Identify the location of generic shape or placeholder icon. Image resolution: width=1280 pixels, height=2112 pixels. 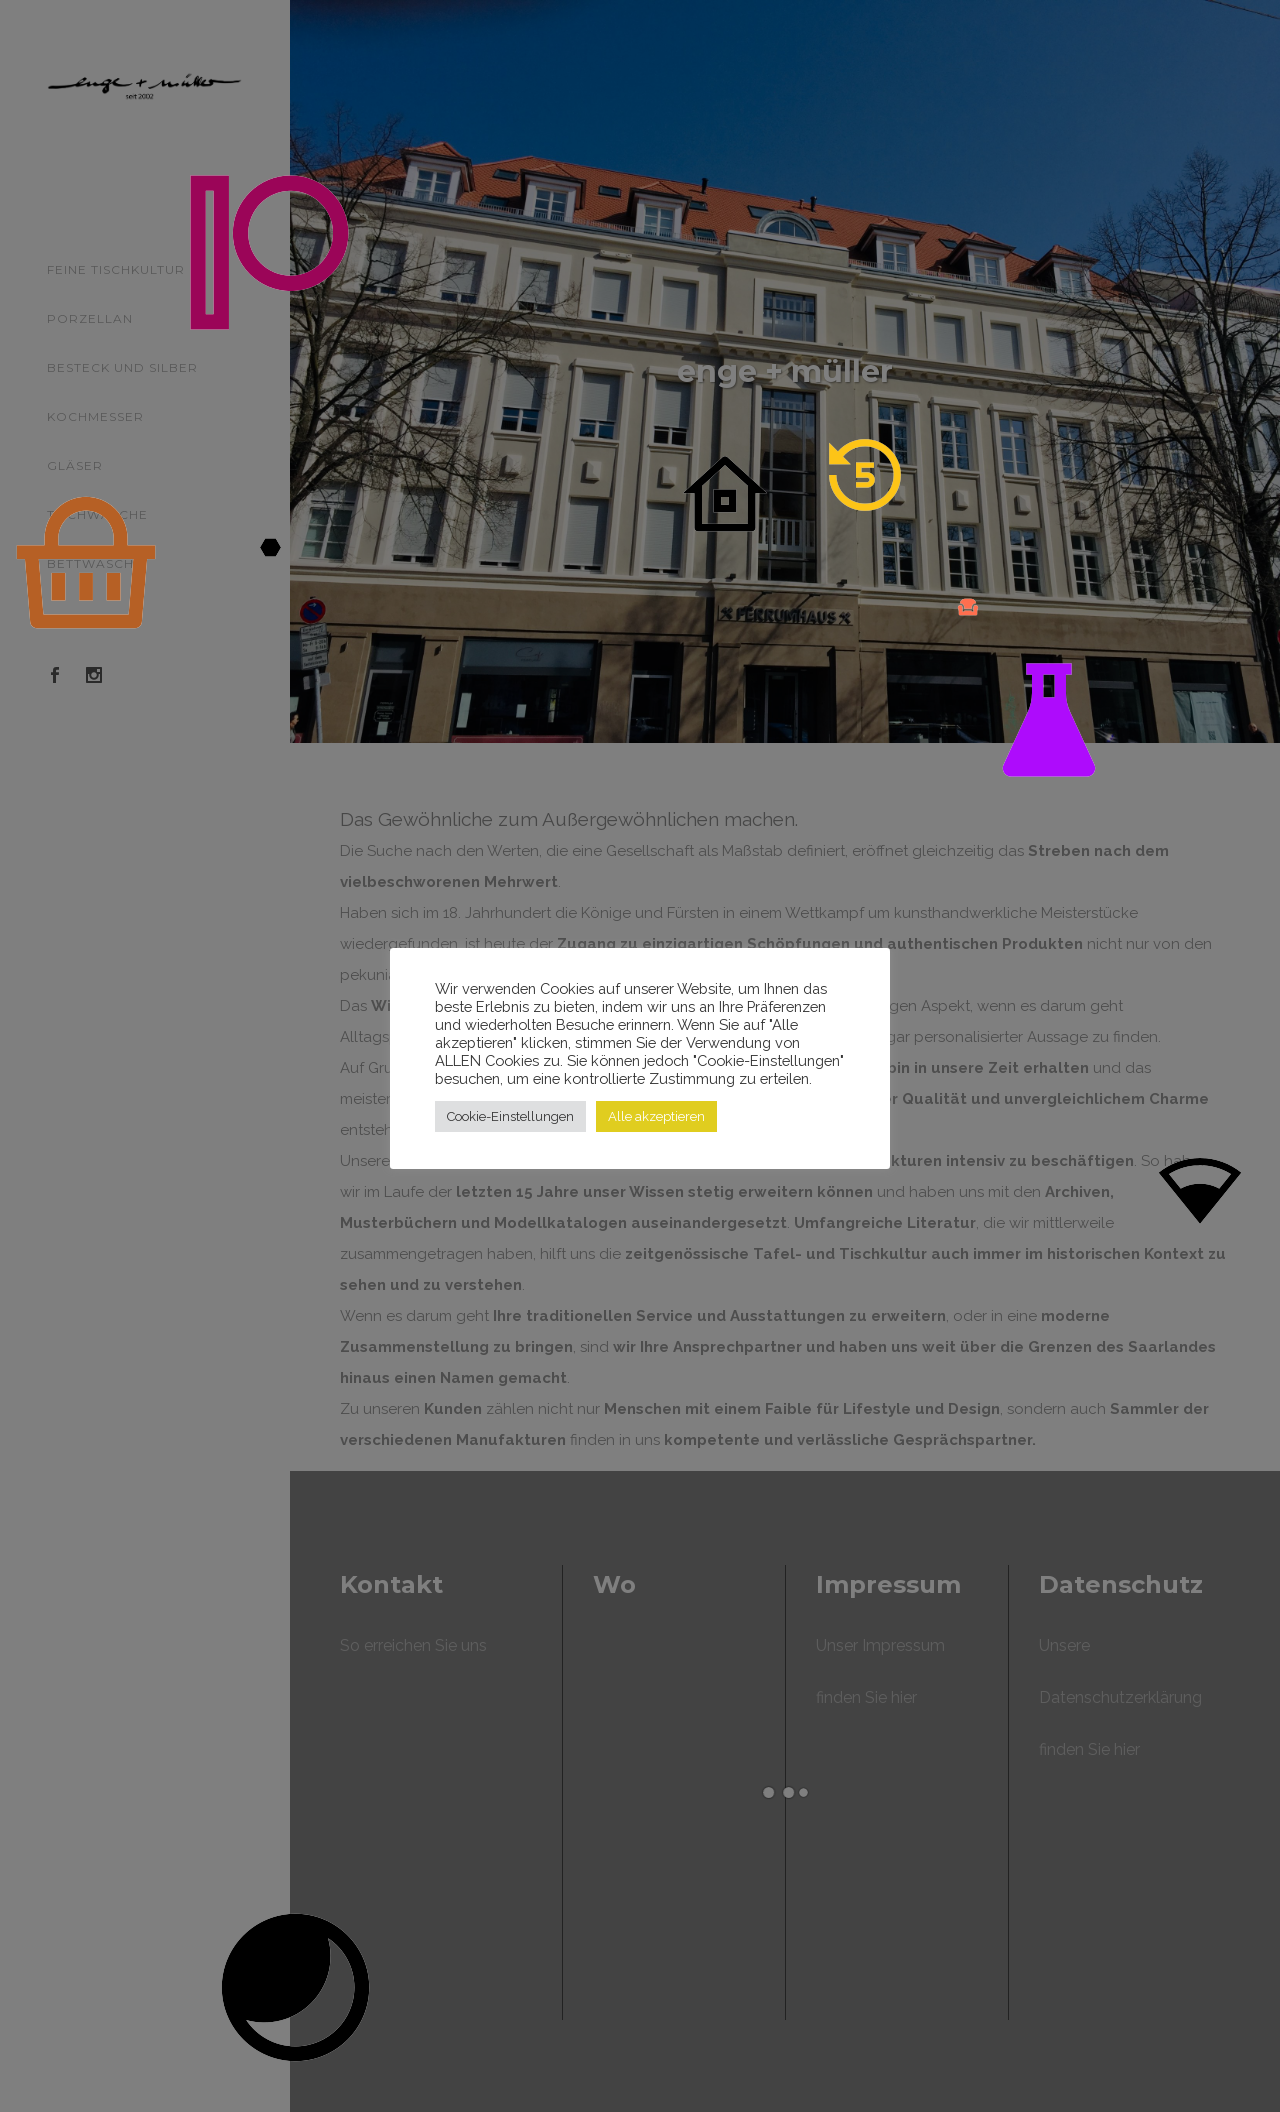
(270, 547).